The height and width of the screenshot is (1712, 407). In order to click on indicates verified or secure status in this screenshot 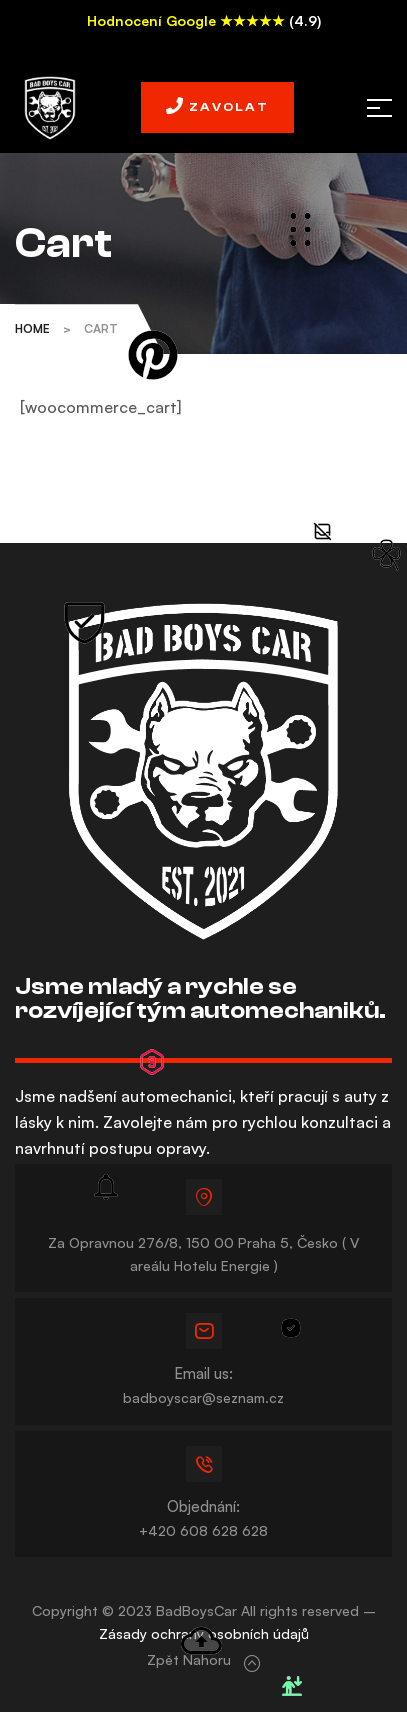, I will do `click(84, 620)`.